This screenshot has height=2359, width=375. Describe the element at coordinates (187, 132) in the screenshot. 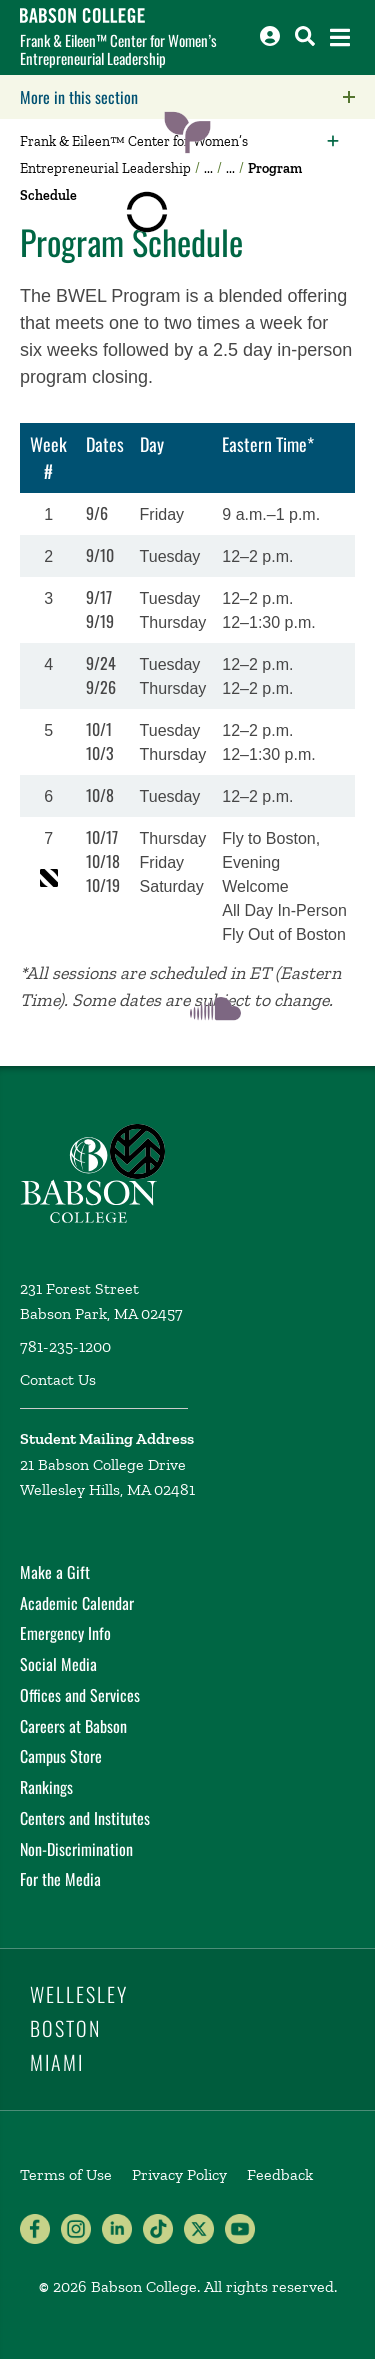

I see `indicates eco-friendly or sustainable option` at that location.